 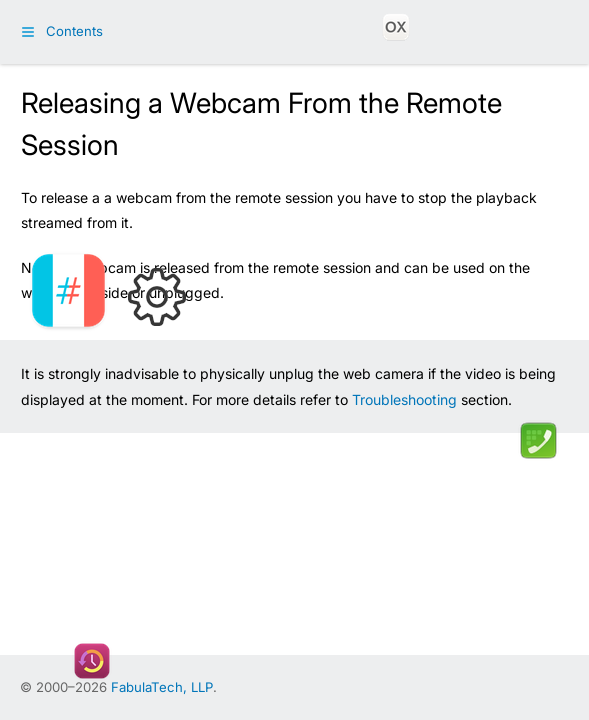 What do you see at coordinates (92, 661) in the screenshot?
I see `open pika backup to manage system backups` at bounding box center [92, 661].